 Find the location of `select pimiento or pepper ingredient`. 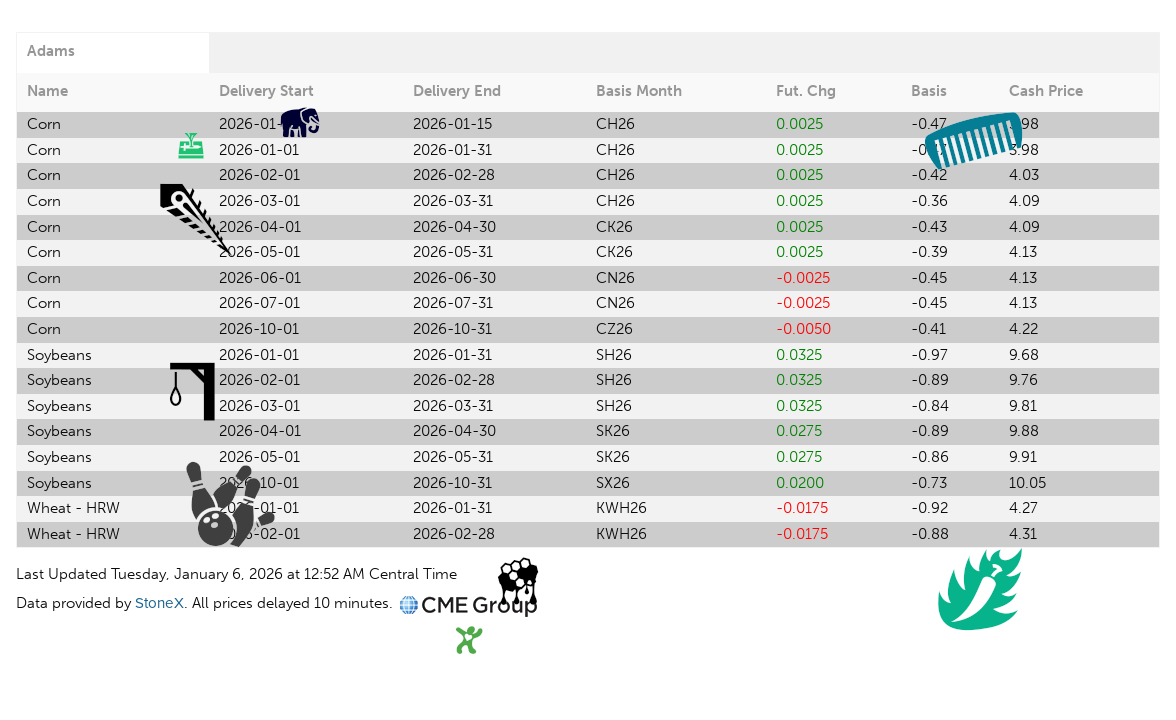

select pimiento or pepper ingredient is located at coordinates (980, 589).